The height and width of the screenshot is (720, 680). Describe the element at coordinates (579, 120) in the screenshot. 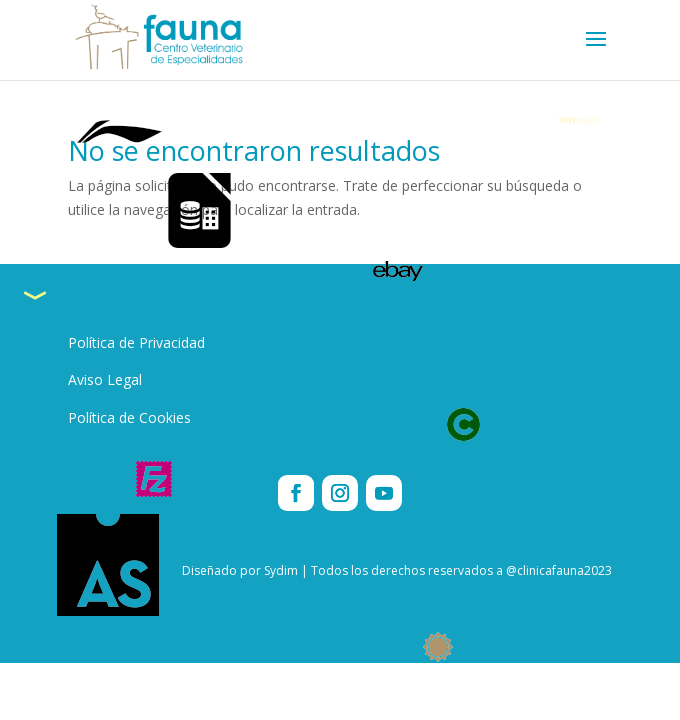

I see `VMware application or service` at that location.